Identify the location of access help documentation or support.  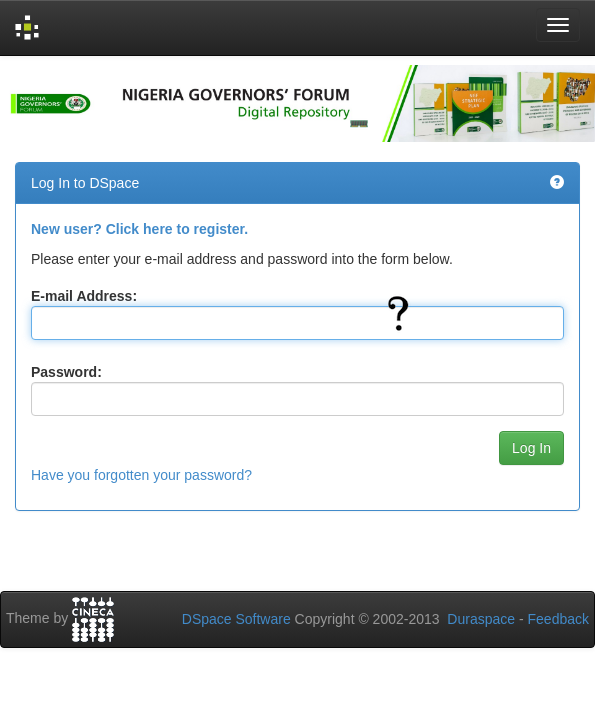
(399, 314).